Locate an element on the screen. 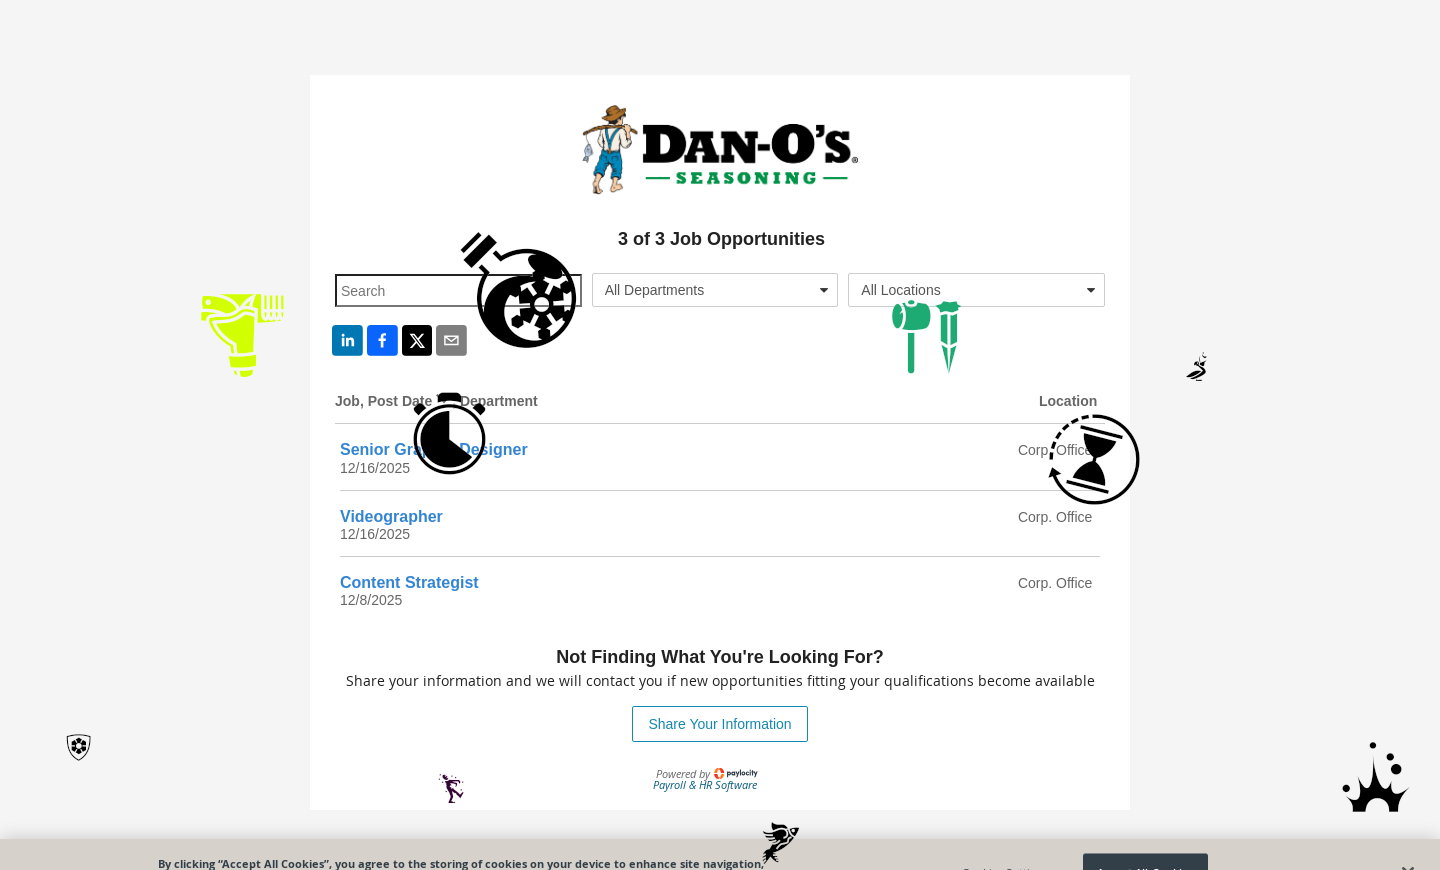 This screenshot has width=1440, height=870. equip or access holster item in game inventory is located at coordinates (243, 336).